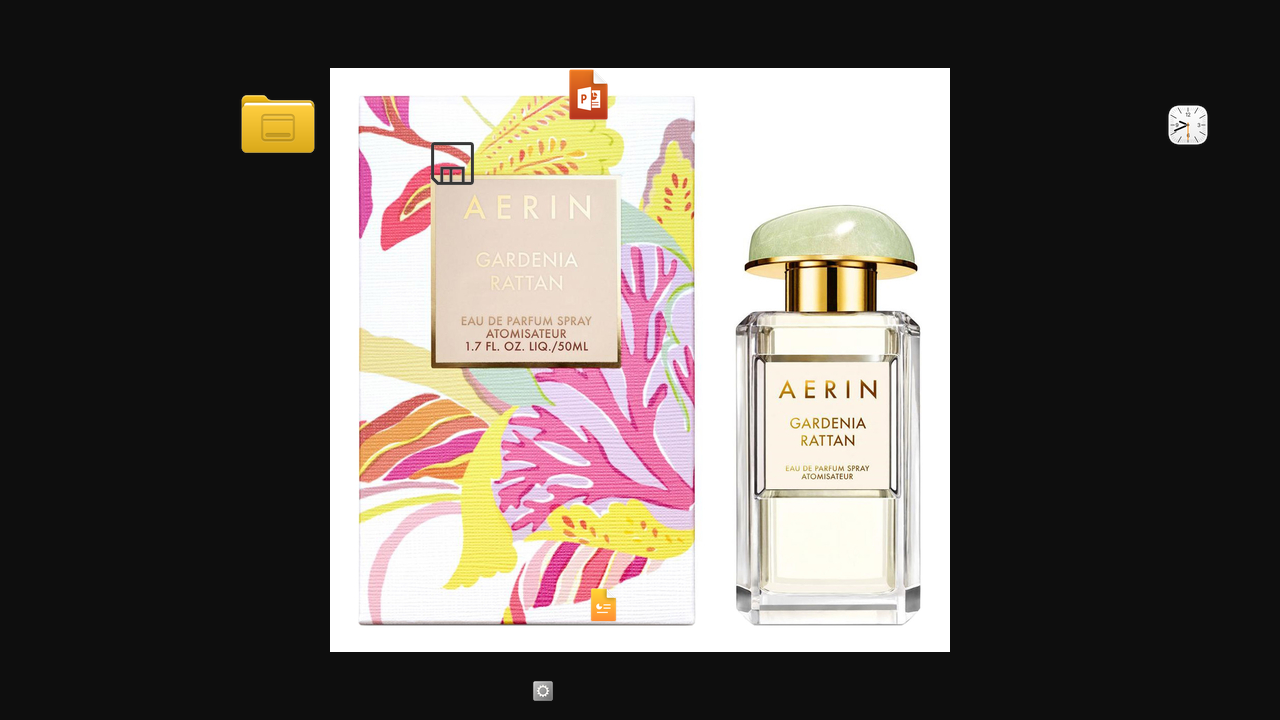 This screenshot has height=720, width=1280. I want to click on open a presentation file, so click(603, 605).